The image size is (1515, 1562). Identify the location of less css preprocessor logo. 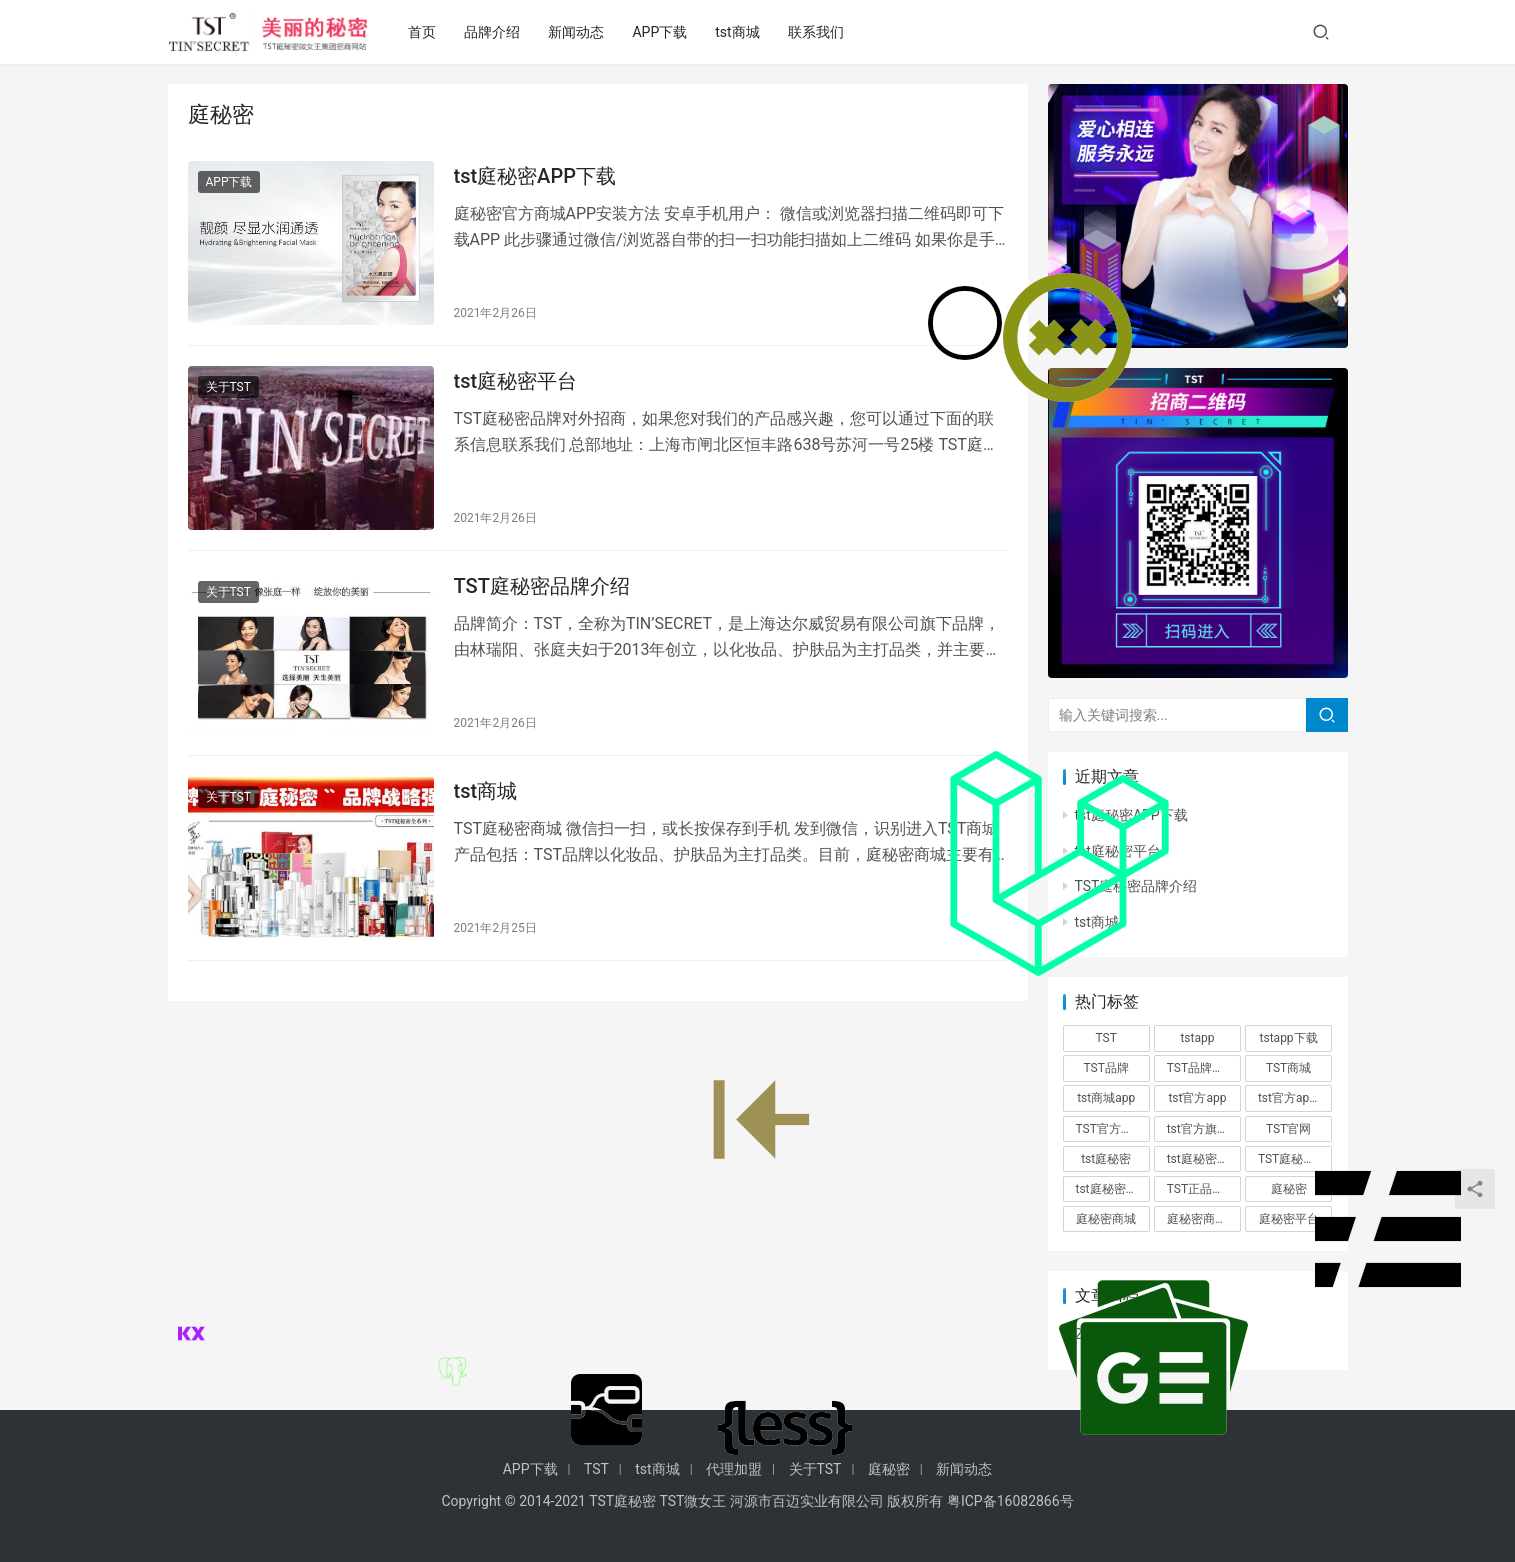
(785, 1428).